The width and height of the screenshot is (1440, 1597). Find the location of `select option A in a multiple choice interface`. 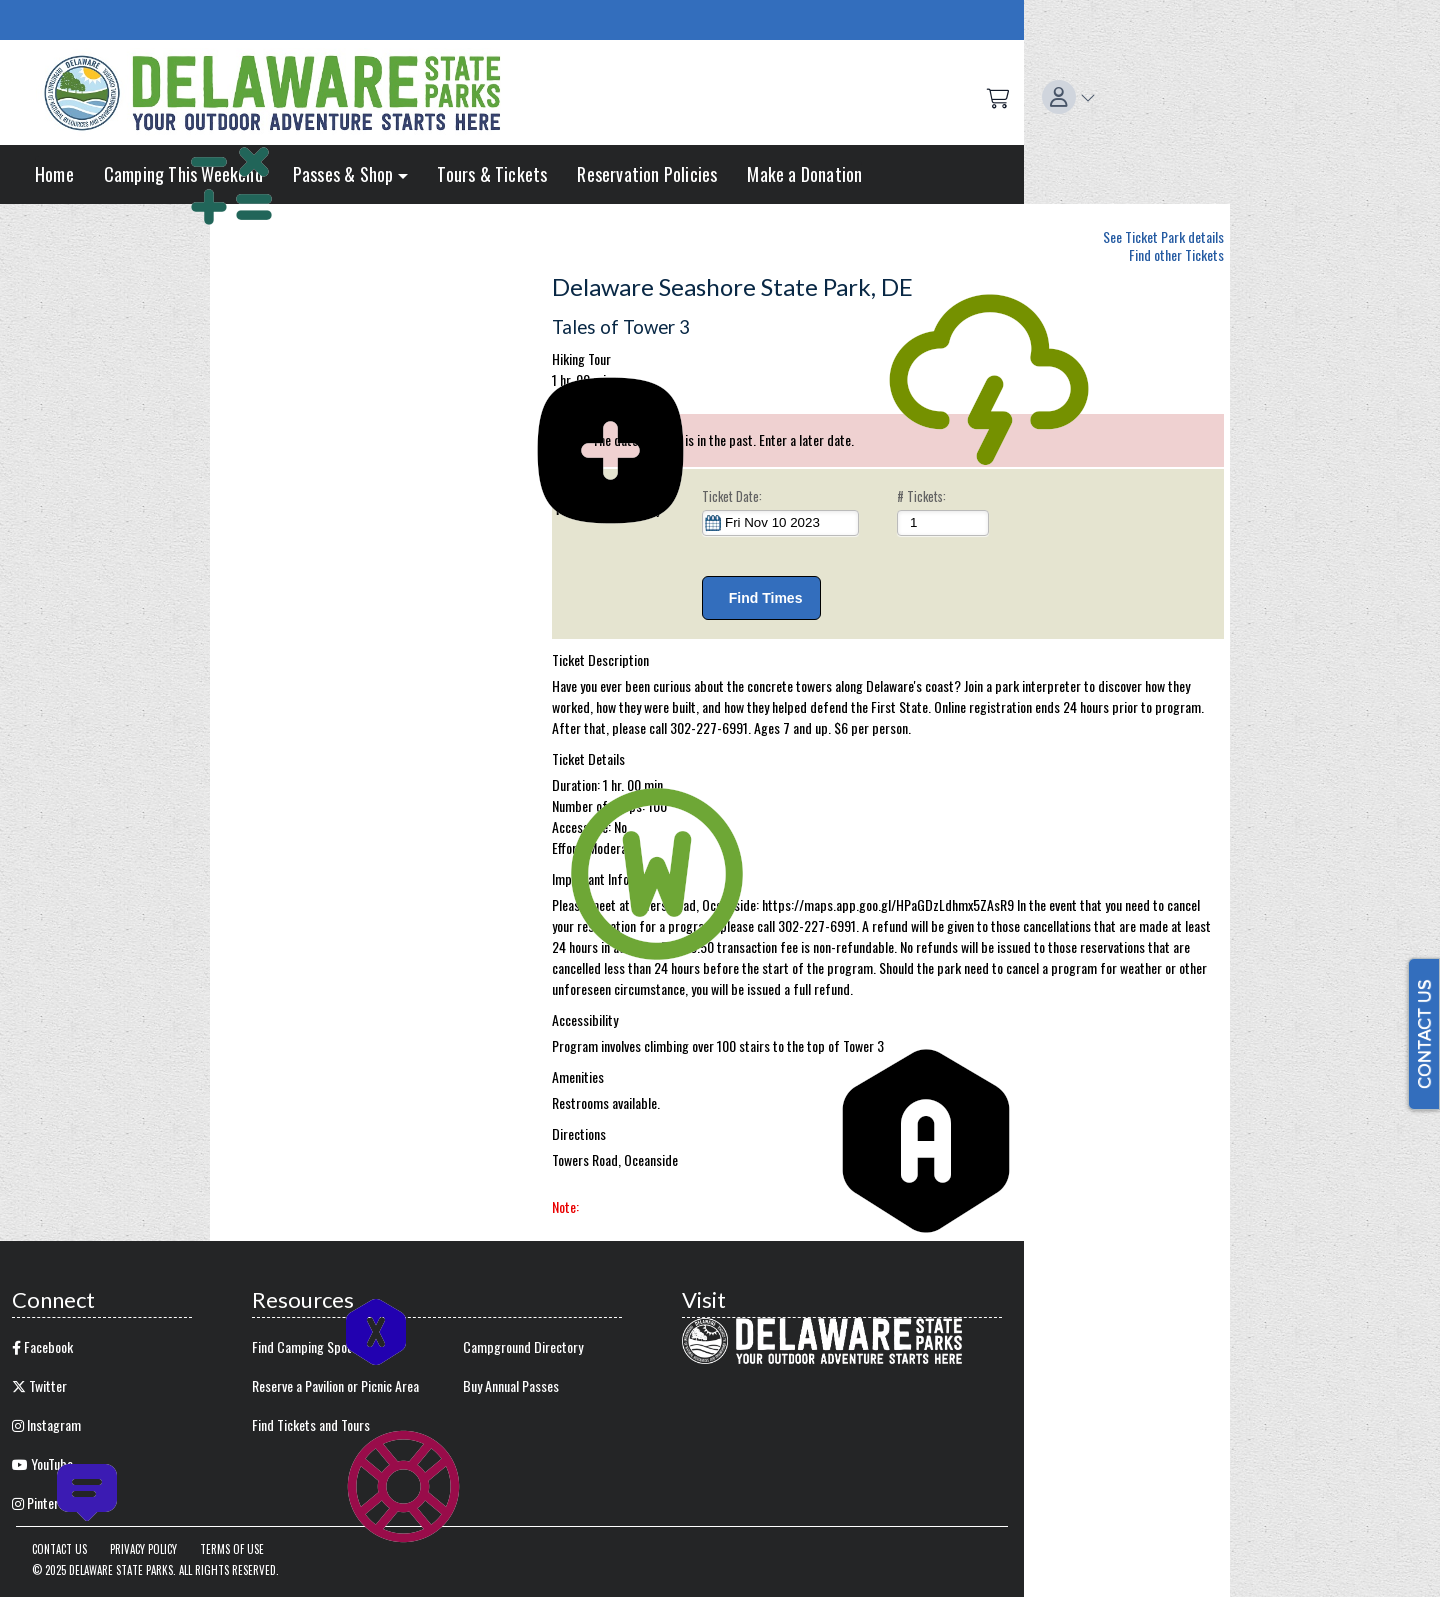

select option A in a multiple choice interface is located at coordinates (926, 1141).